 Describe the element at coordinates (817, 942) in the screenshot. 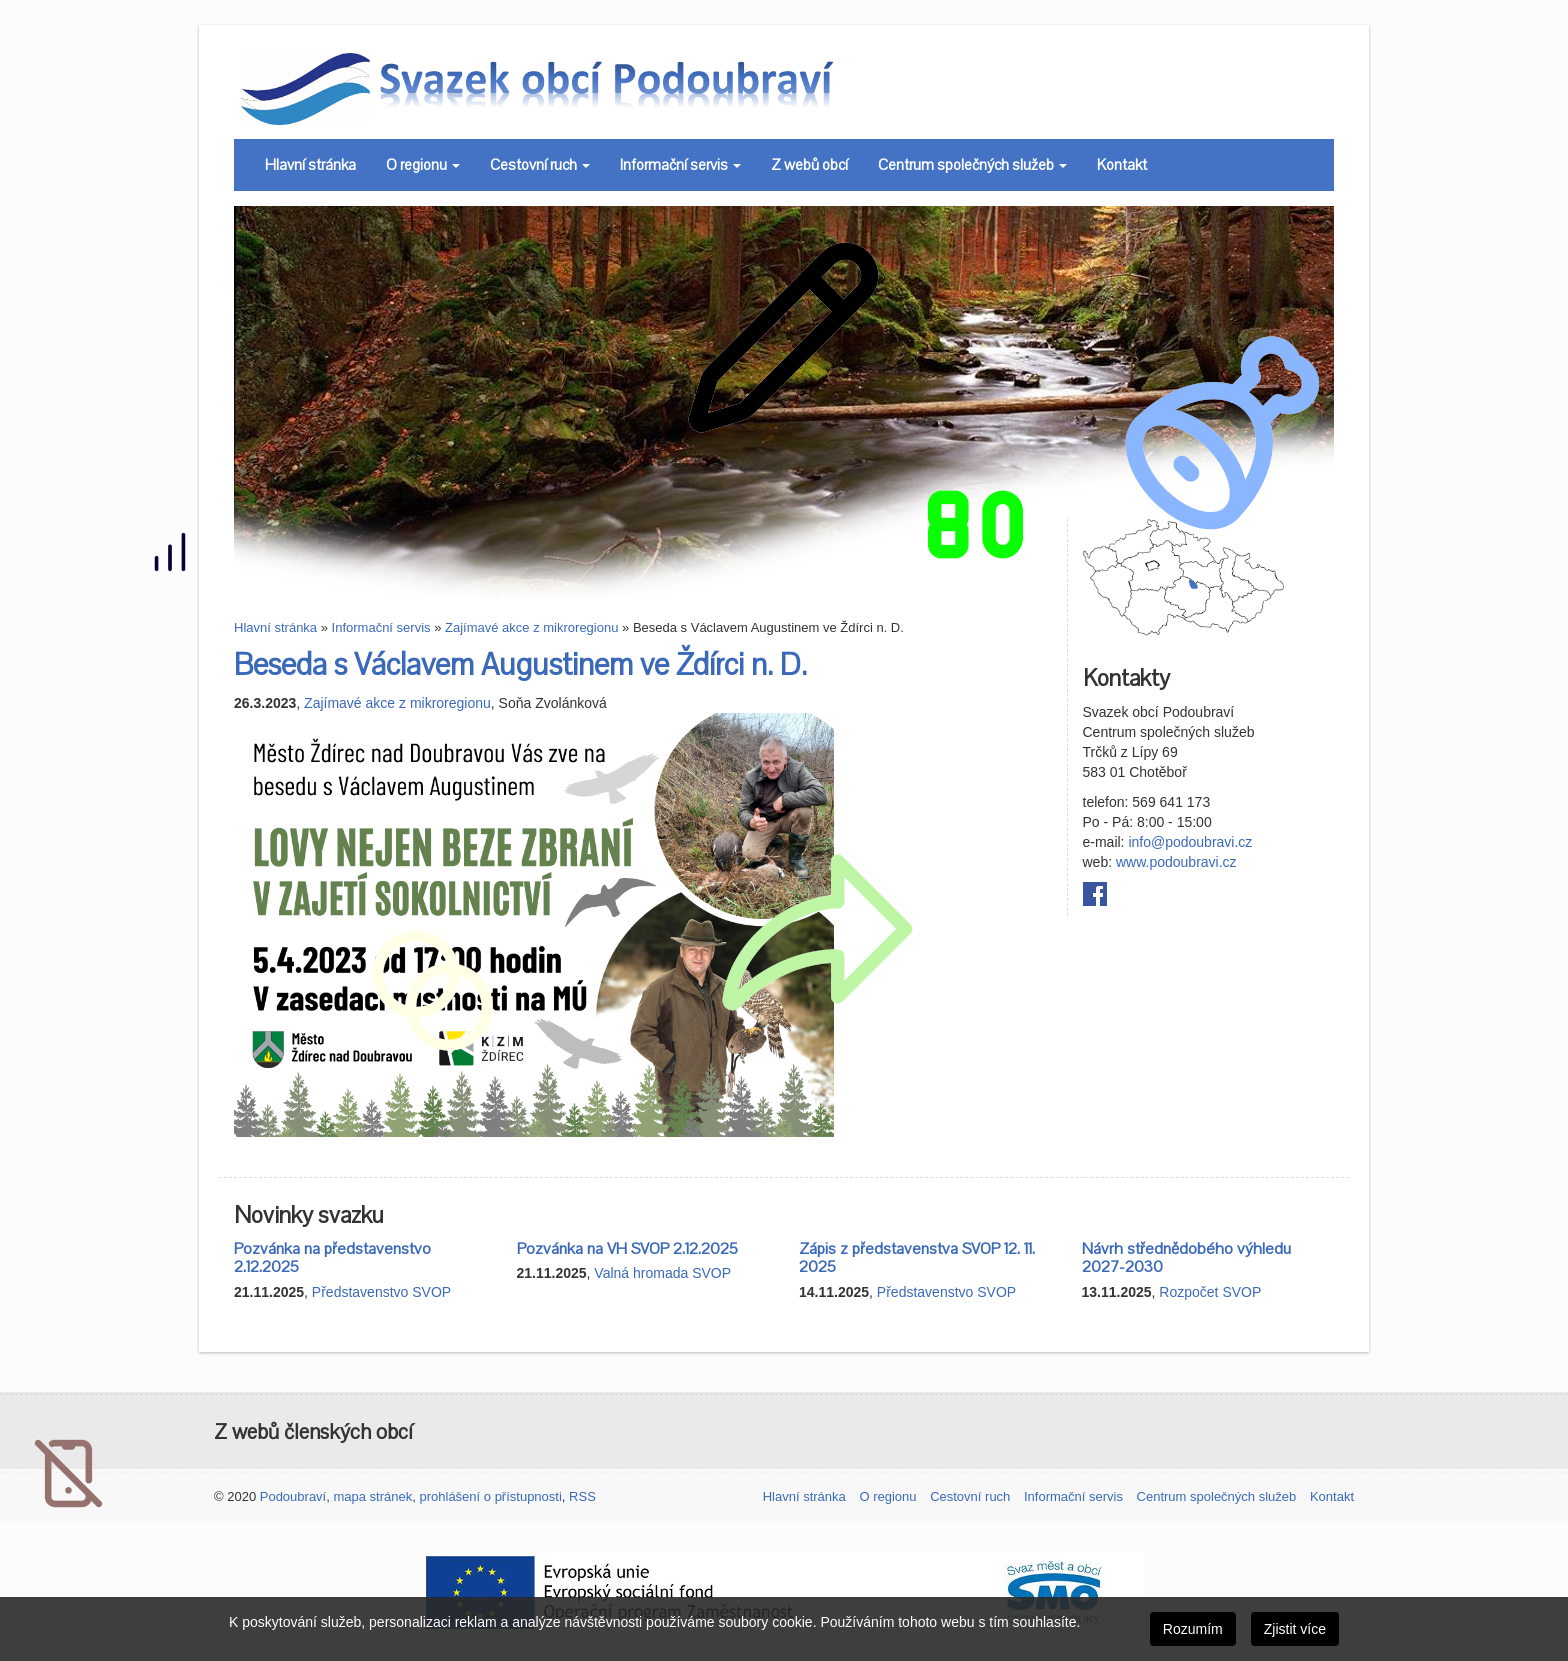

I see `share content with others` at that location.